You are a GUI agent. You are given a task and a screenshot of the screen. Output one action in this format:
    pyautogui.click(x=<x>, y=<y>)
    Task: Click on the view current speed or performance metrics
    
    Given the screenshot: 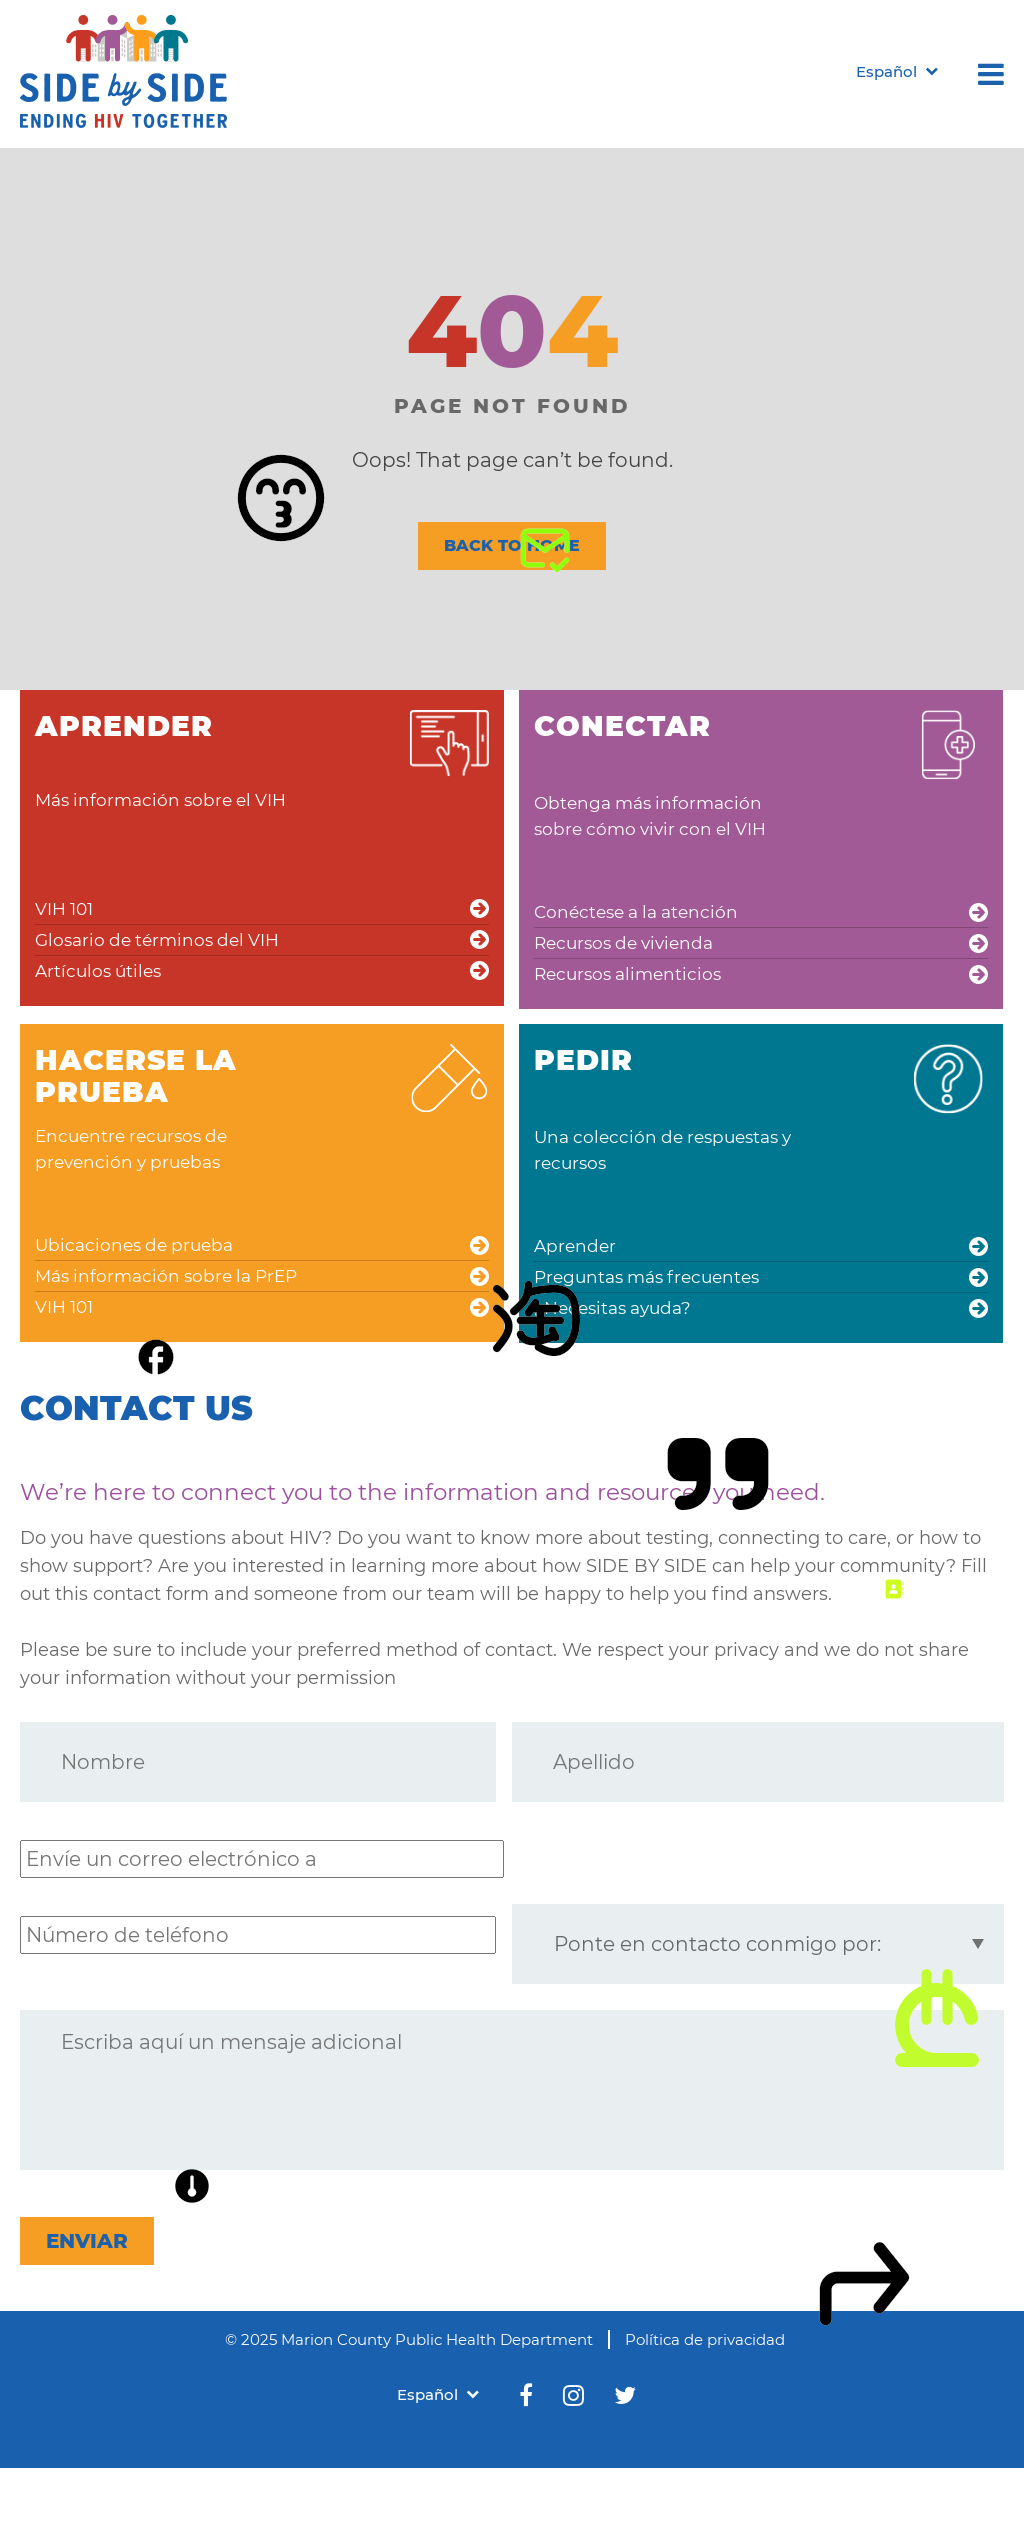 What is the action you would take?
    pyautogui.click(x=192, y=2186)
    